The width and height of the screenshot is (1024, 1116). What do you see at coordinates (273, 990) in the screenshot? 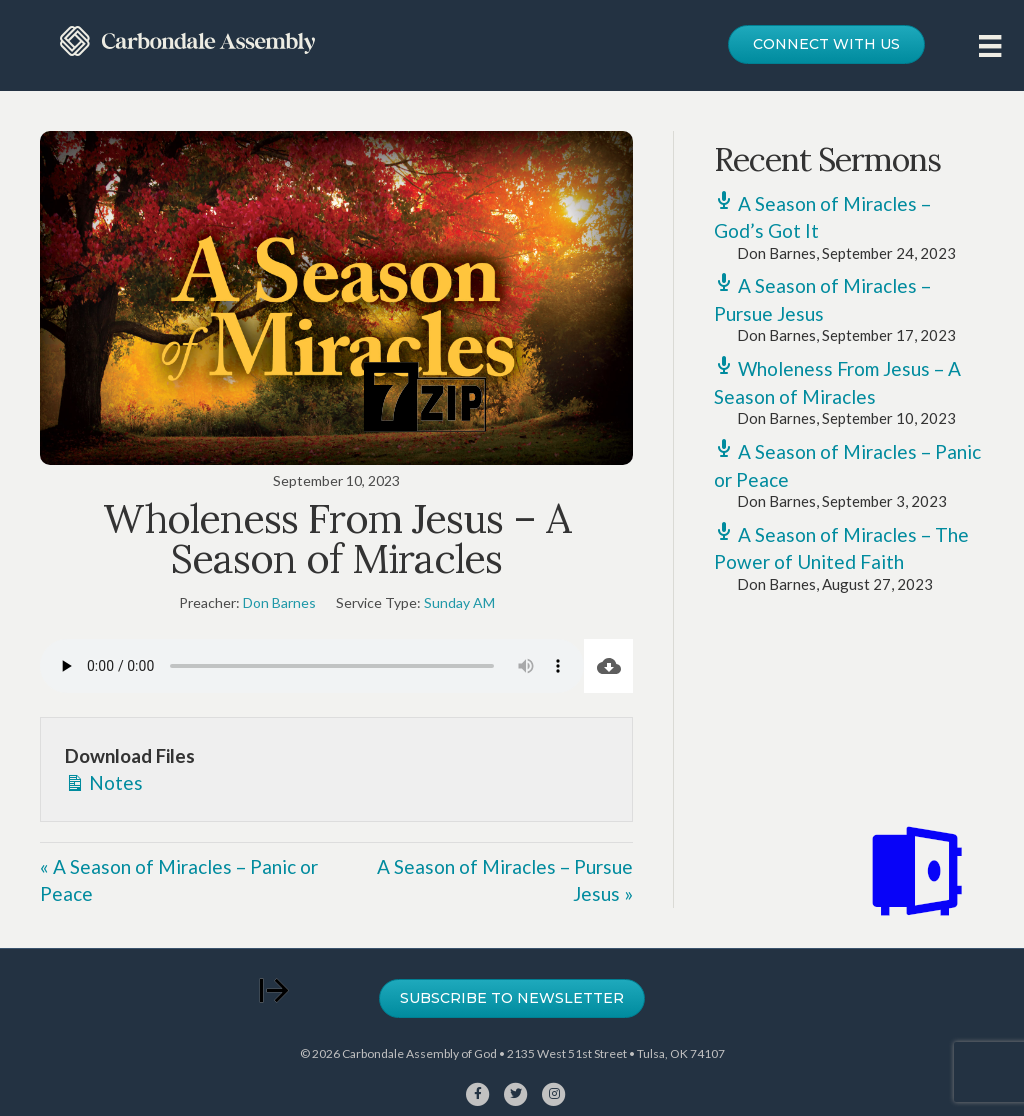
I see `expand panel to the right` at bounding box center [273, 990].